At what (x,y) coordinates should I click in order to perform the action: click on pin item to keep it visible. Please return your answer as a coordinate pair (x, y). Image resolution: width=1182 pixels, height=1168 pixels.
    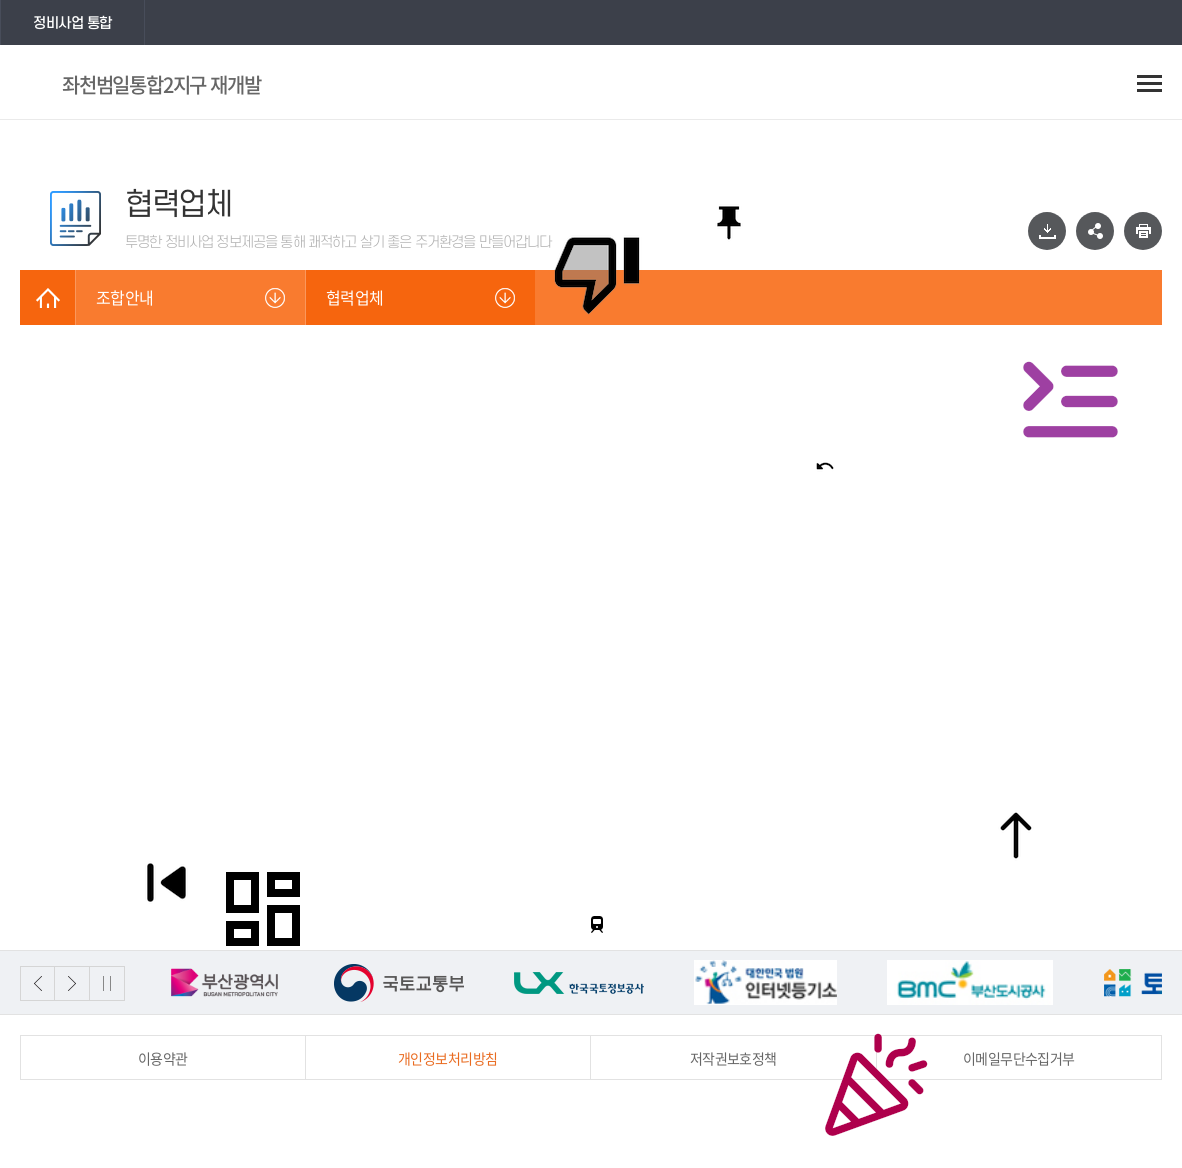
    Looking at the image, I should click on (729, 223).